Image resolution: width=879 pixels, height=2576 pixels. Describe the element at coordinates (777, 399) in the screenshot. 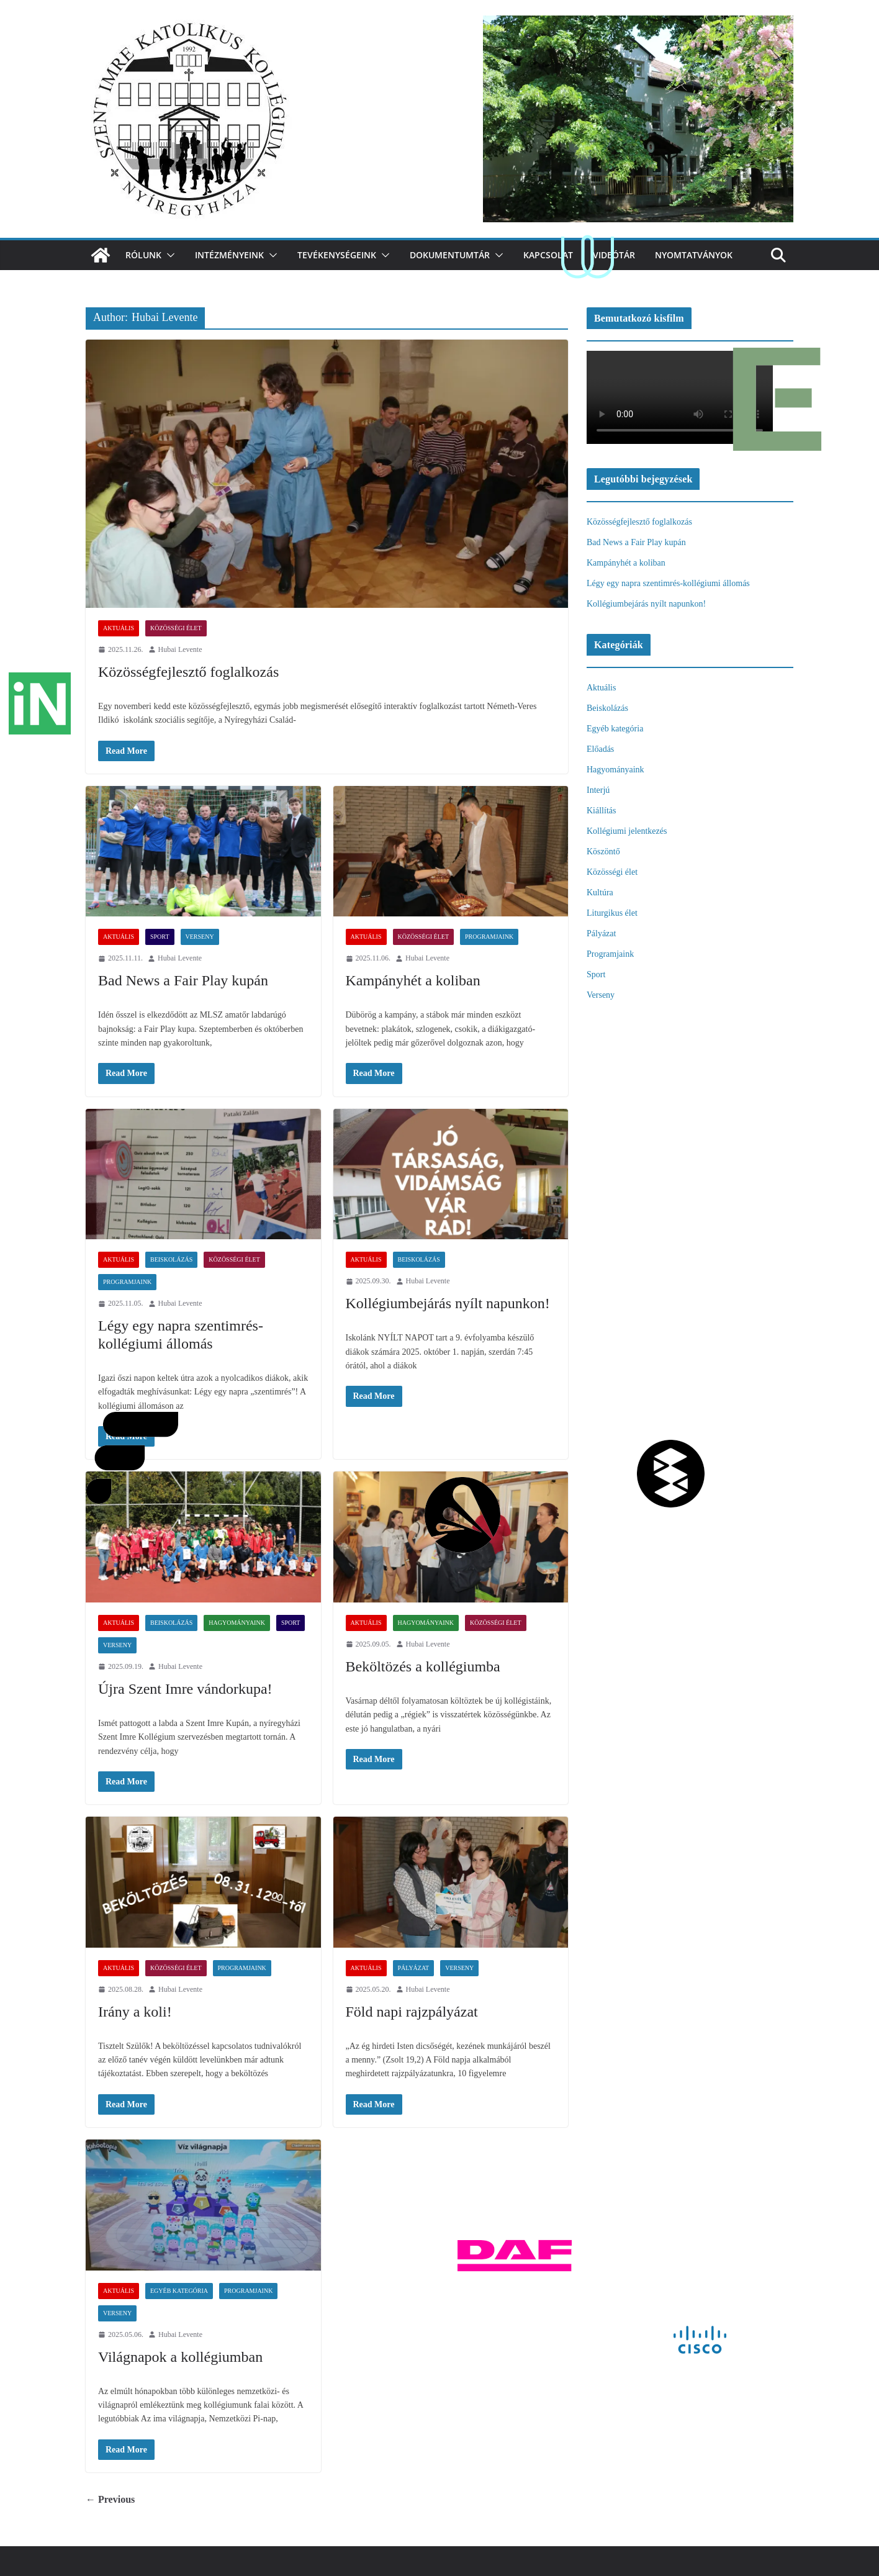

I see `Square Enix company logo` at that location.